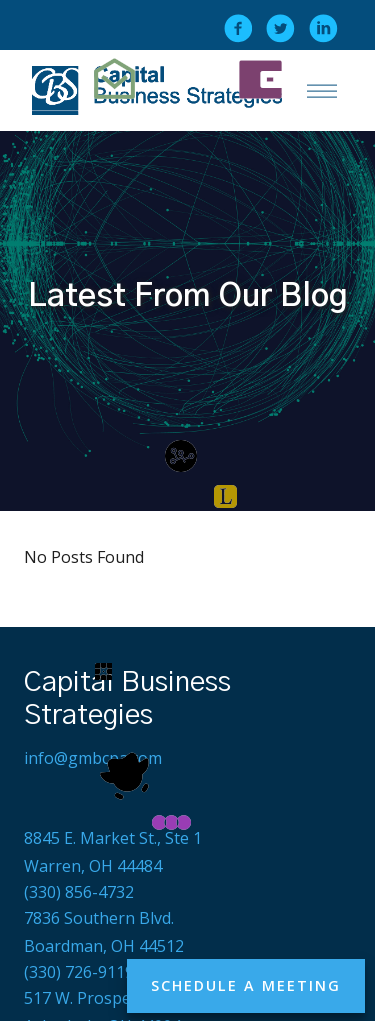 The image size is (375, 1021). Describe the element at coordinates (225, 496) in the screenshot. I see `open LibraryThing app` at that location.